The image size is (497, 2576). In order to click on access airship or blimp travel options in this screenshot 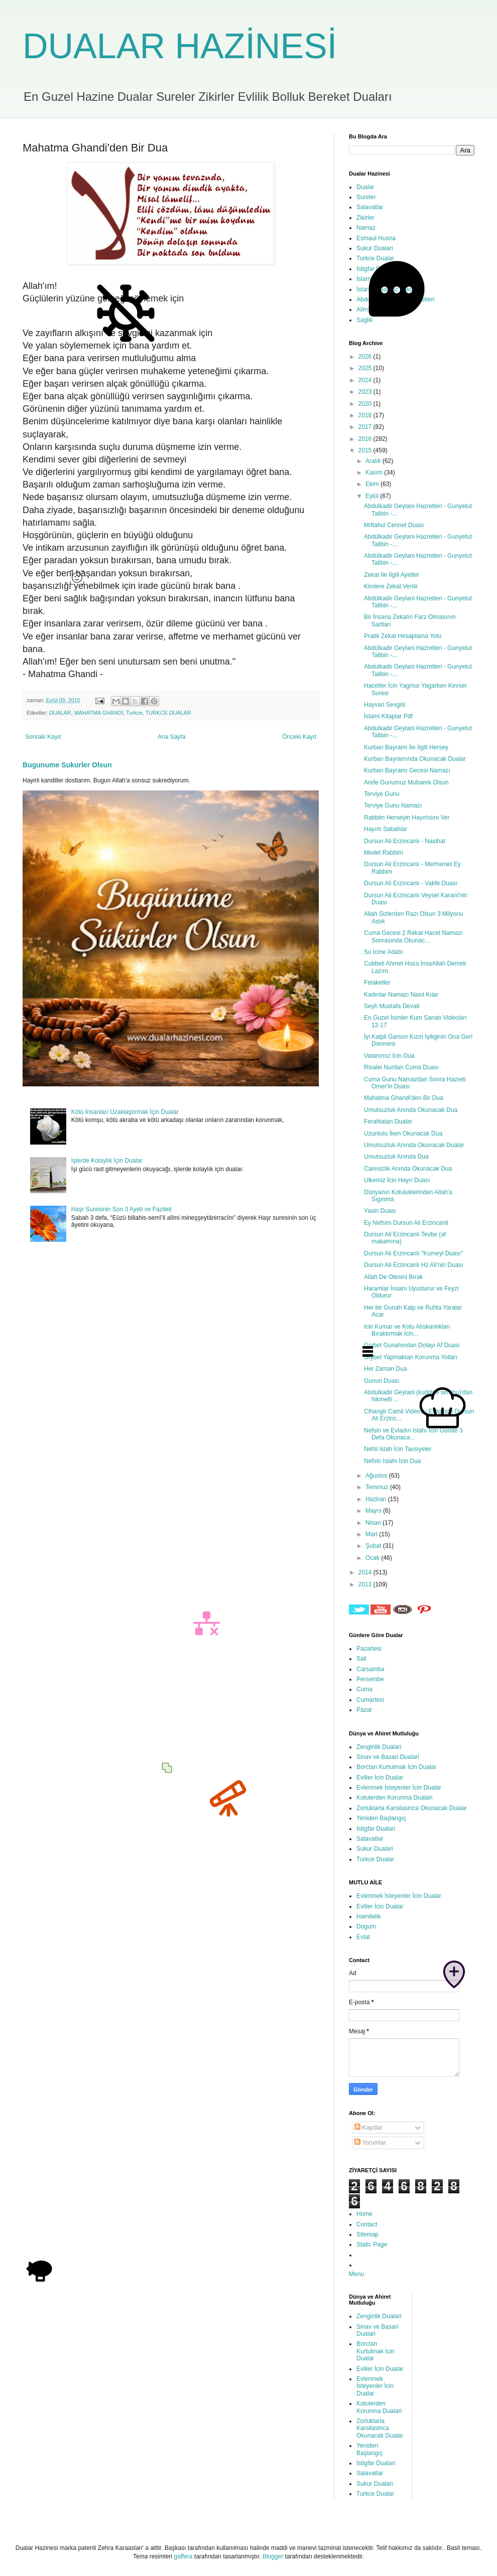, I will do `click(39, 2271)`.